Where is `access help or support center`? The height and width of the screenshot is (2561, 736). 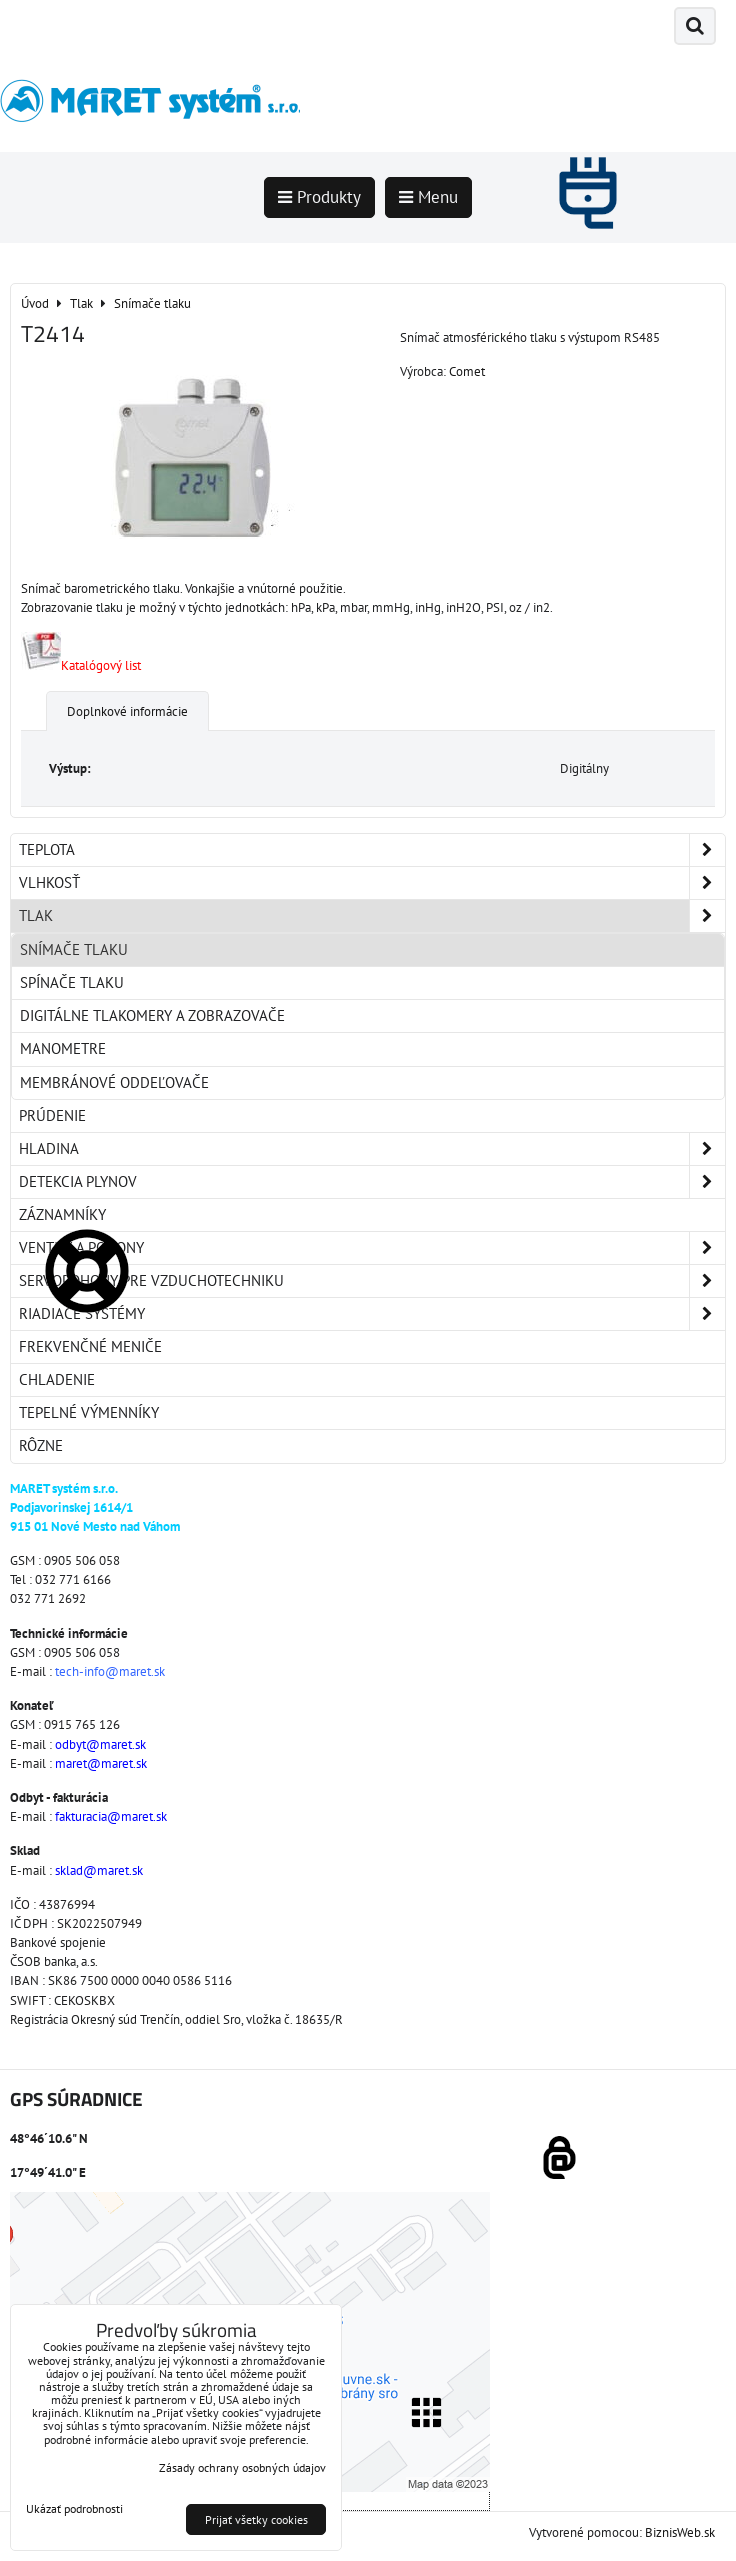
access help or support center is located at coordinates (87, 1271).